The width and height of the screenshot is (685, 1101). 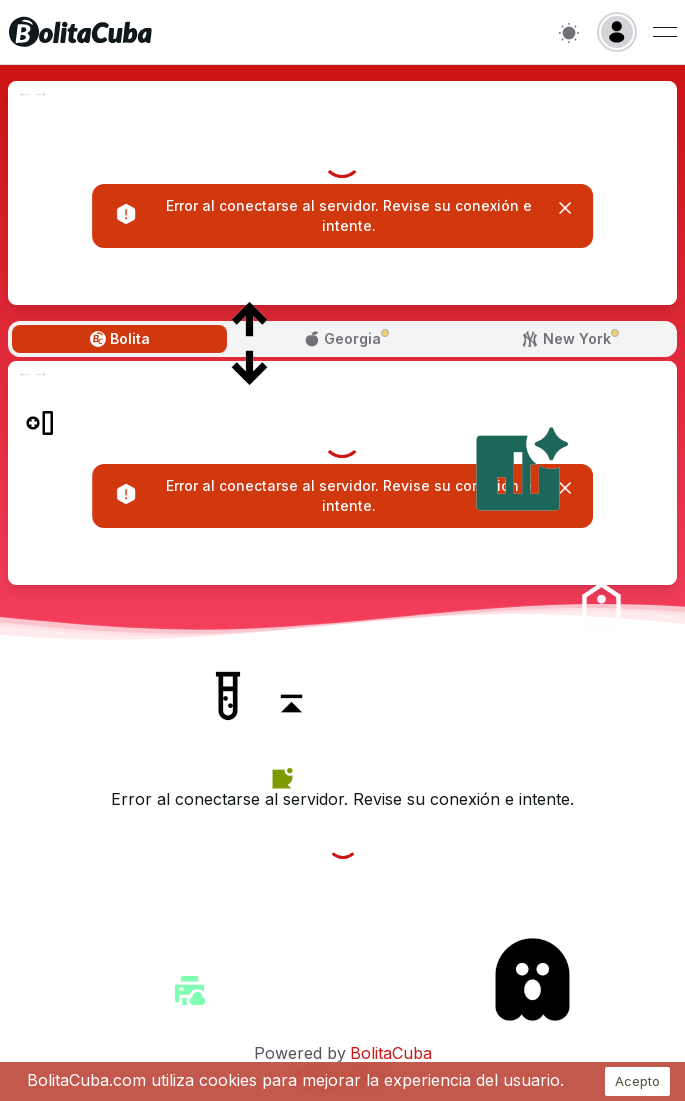 What do you see at coordinates (291, 703) in the screenshot?
I see `skip to the beginning or top of content` at bounding box center [291, 703].